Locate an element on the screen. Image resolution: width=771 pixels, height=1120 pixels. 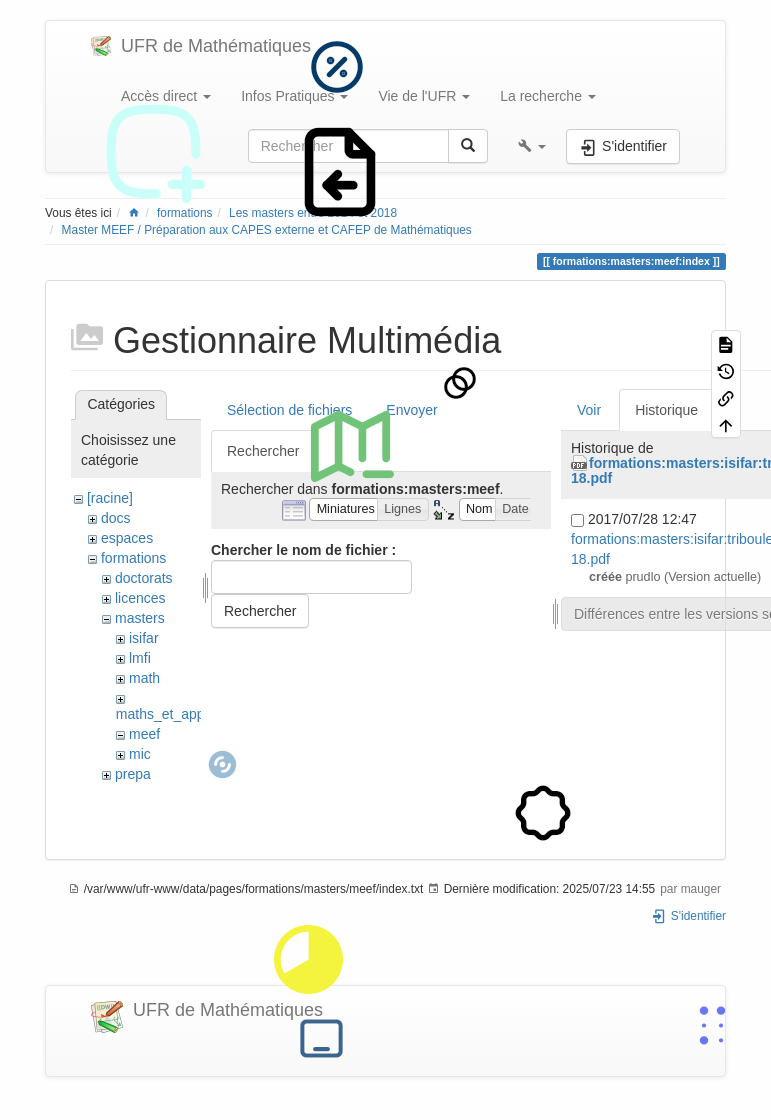
add a new item or create new content is located at coordinates (153, 151).